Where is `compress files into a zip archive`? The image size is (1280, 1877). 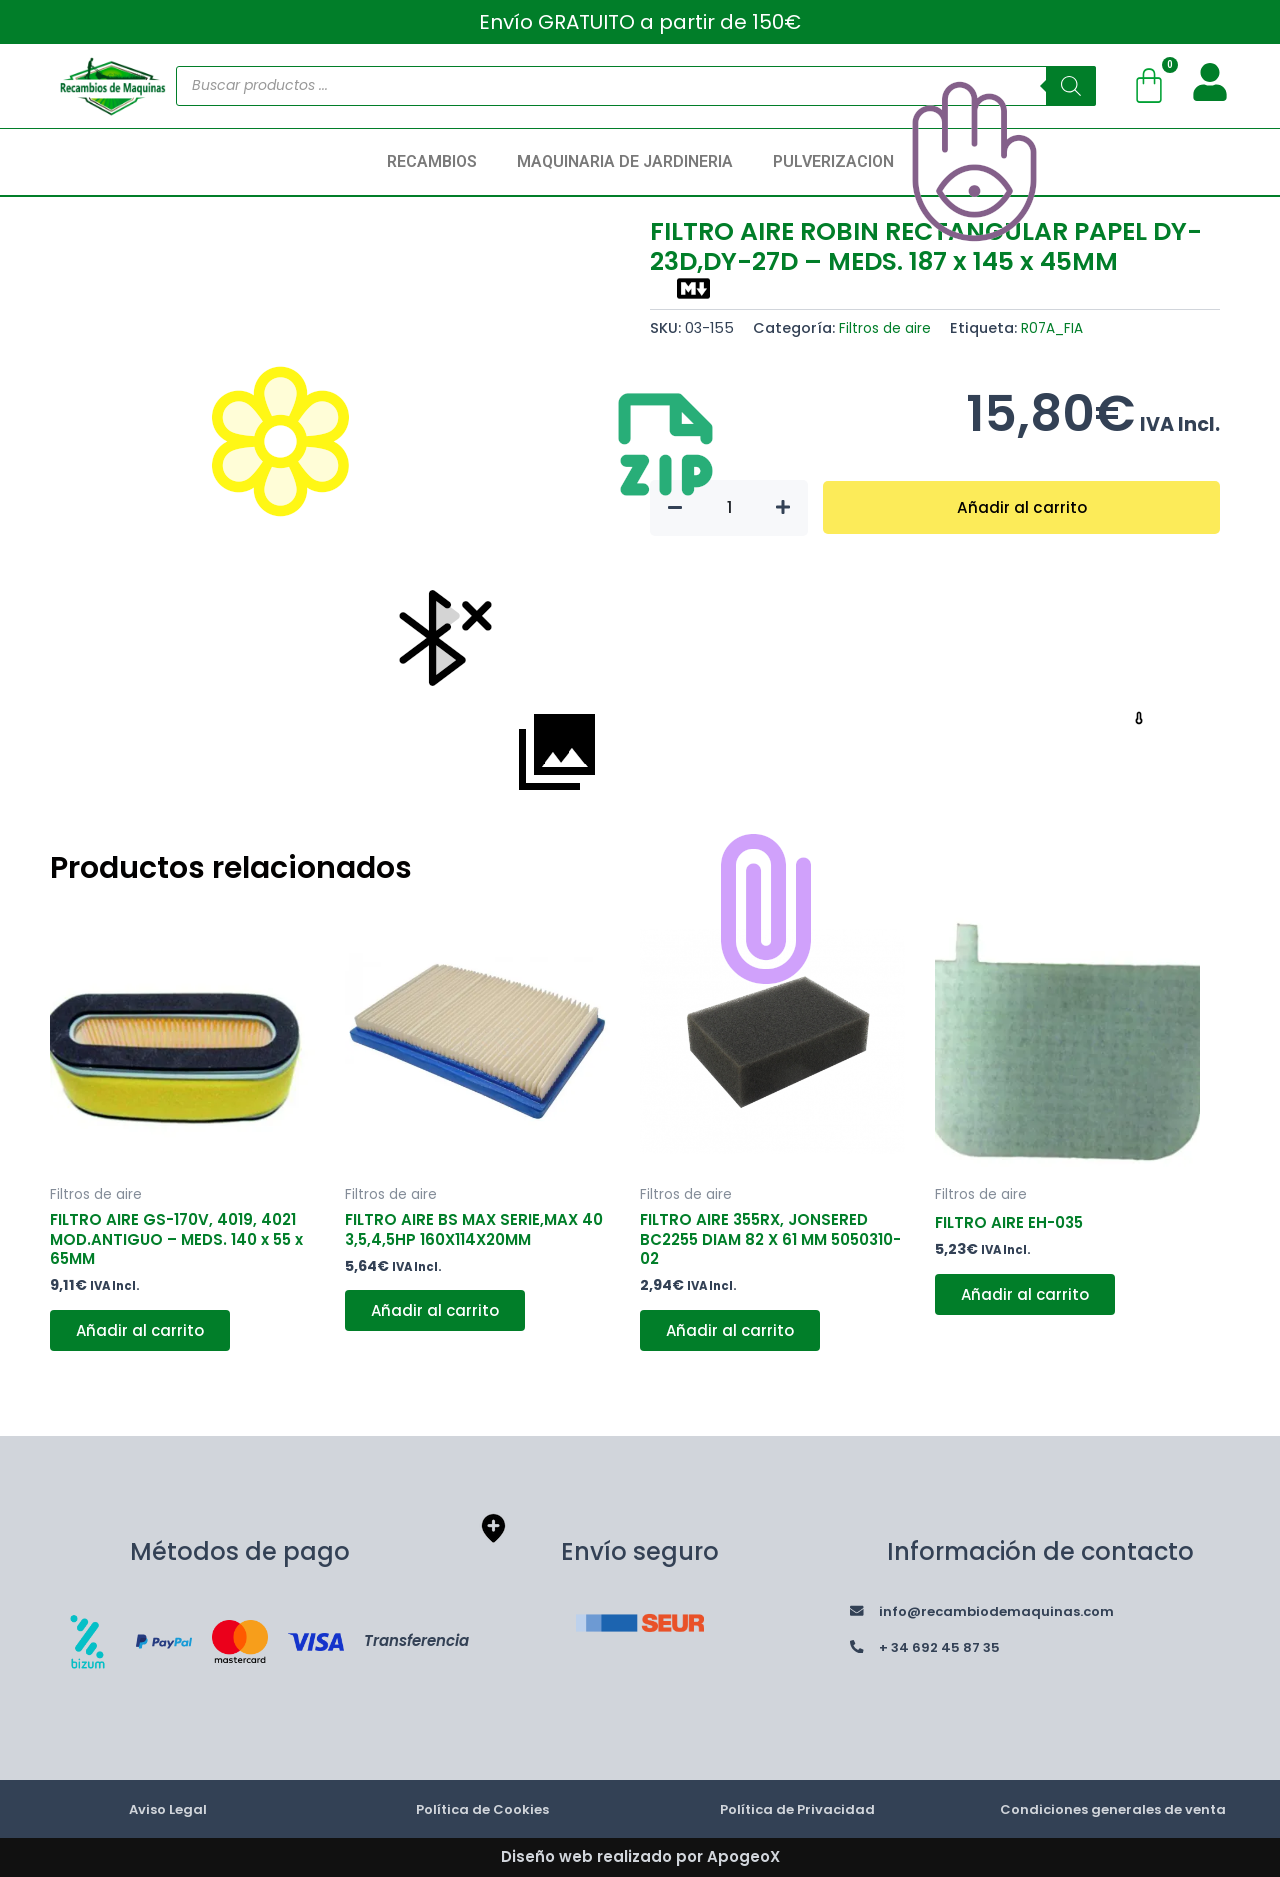 compress files into a zip archive is located at coordinates (665, 448).